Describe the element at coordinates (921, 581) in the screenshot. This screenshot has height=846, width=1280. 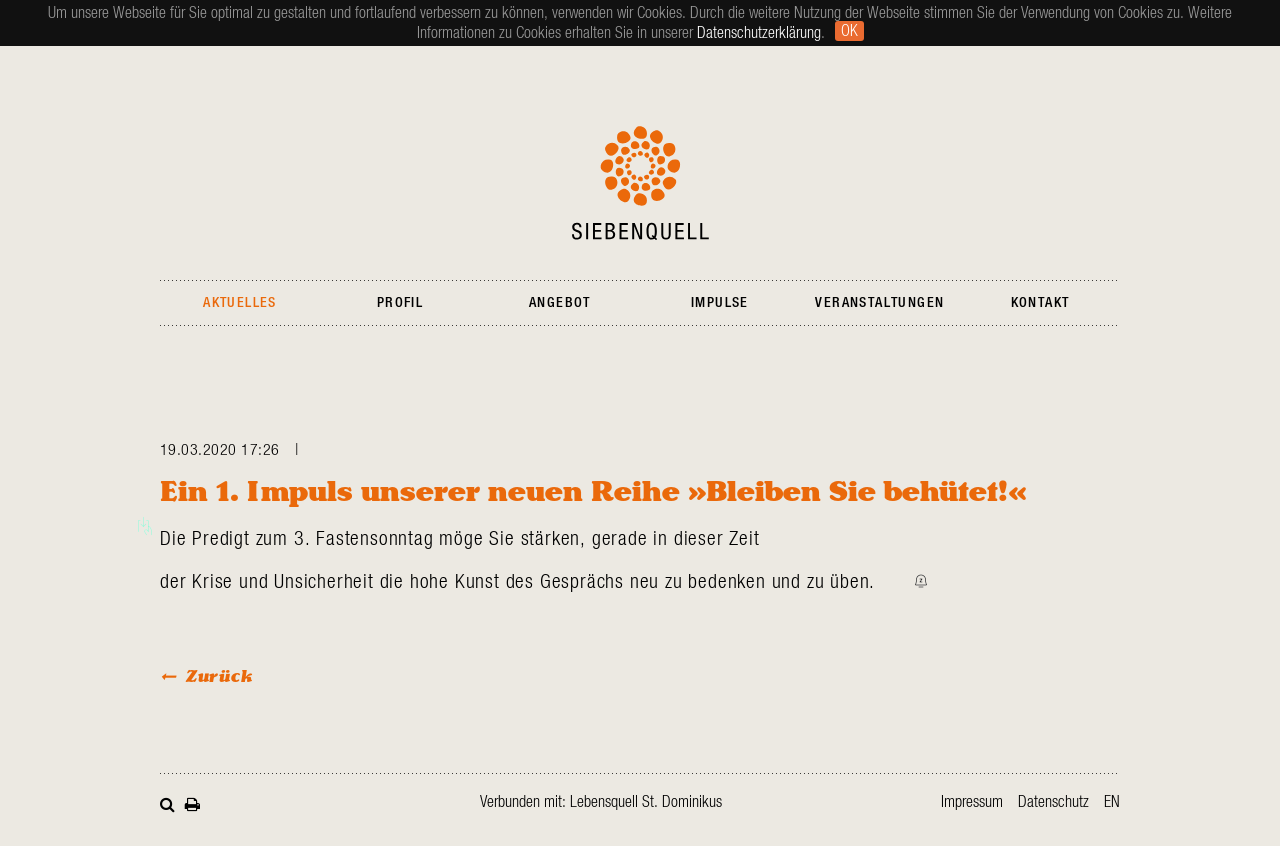
I see `notifications are snoozed` at that location.